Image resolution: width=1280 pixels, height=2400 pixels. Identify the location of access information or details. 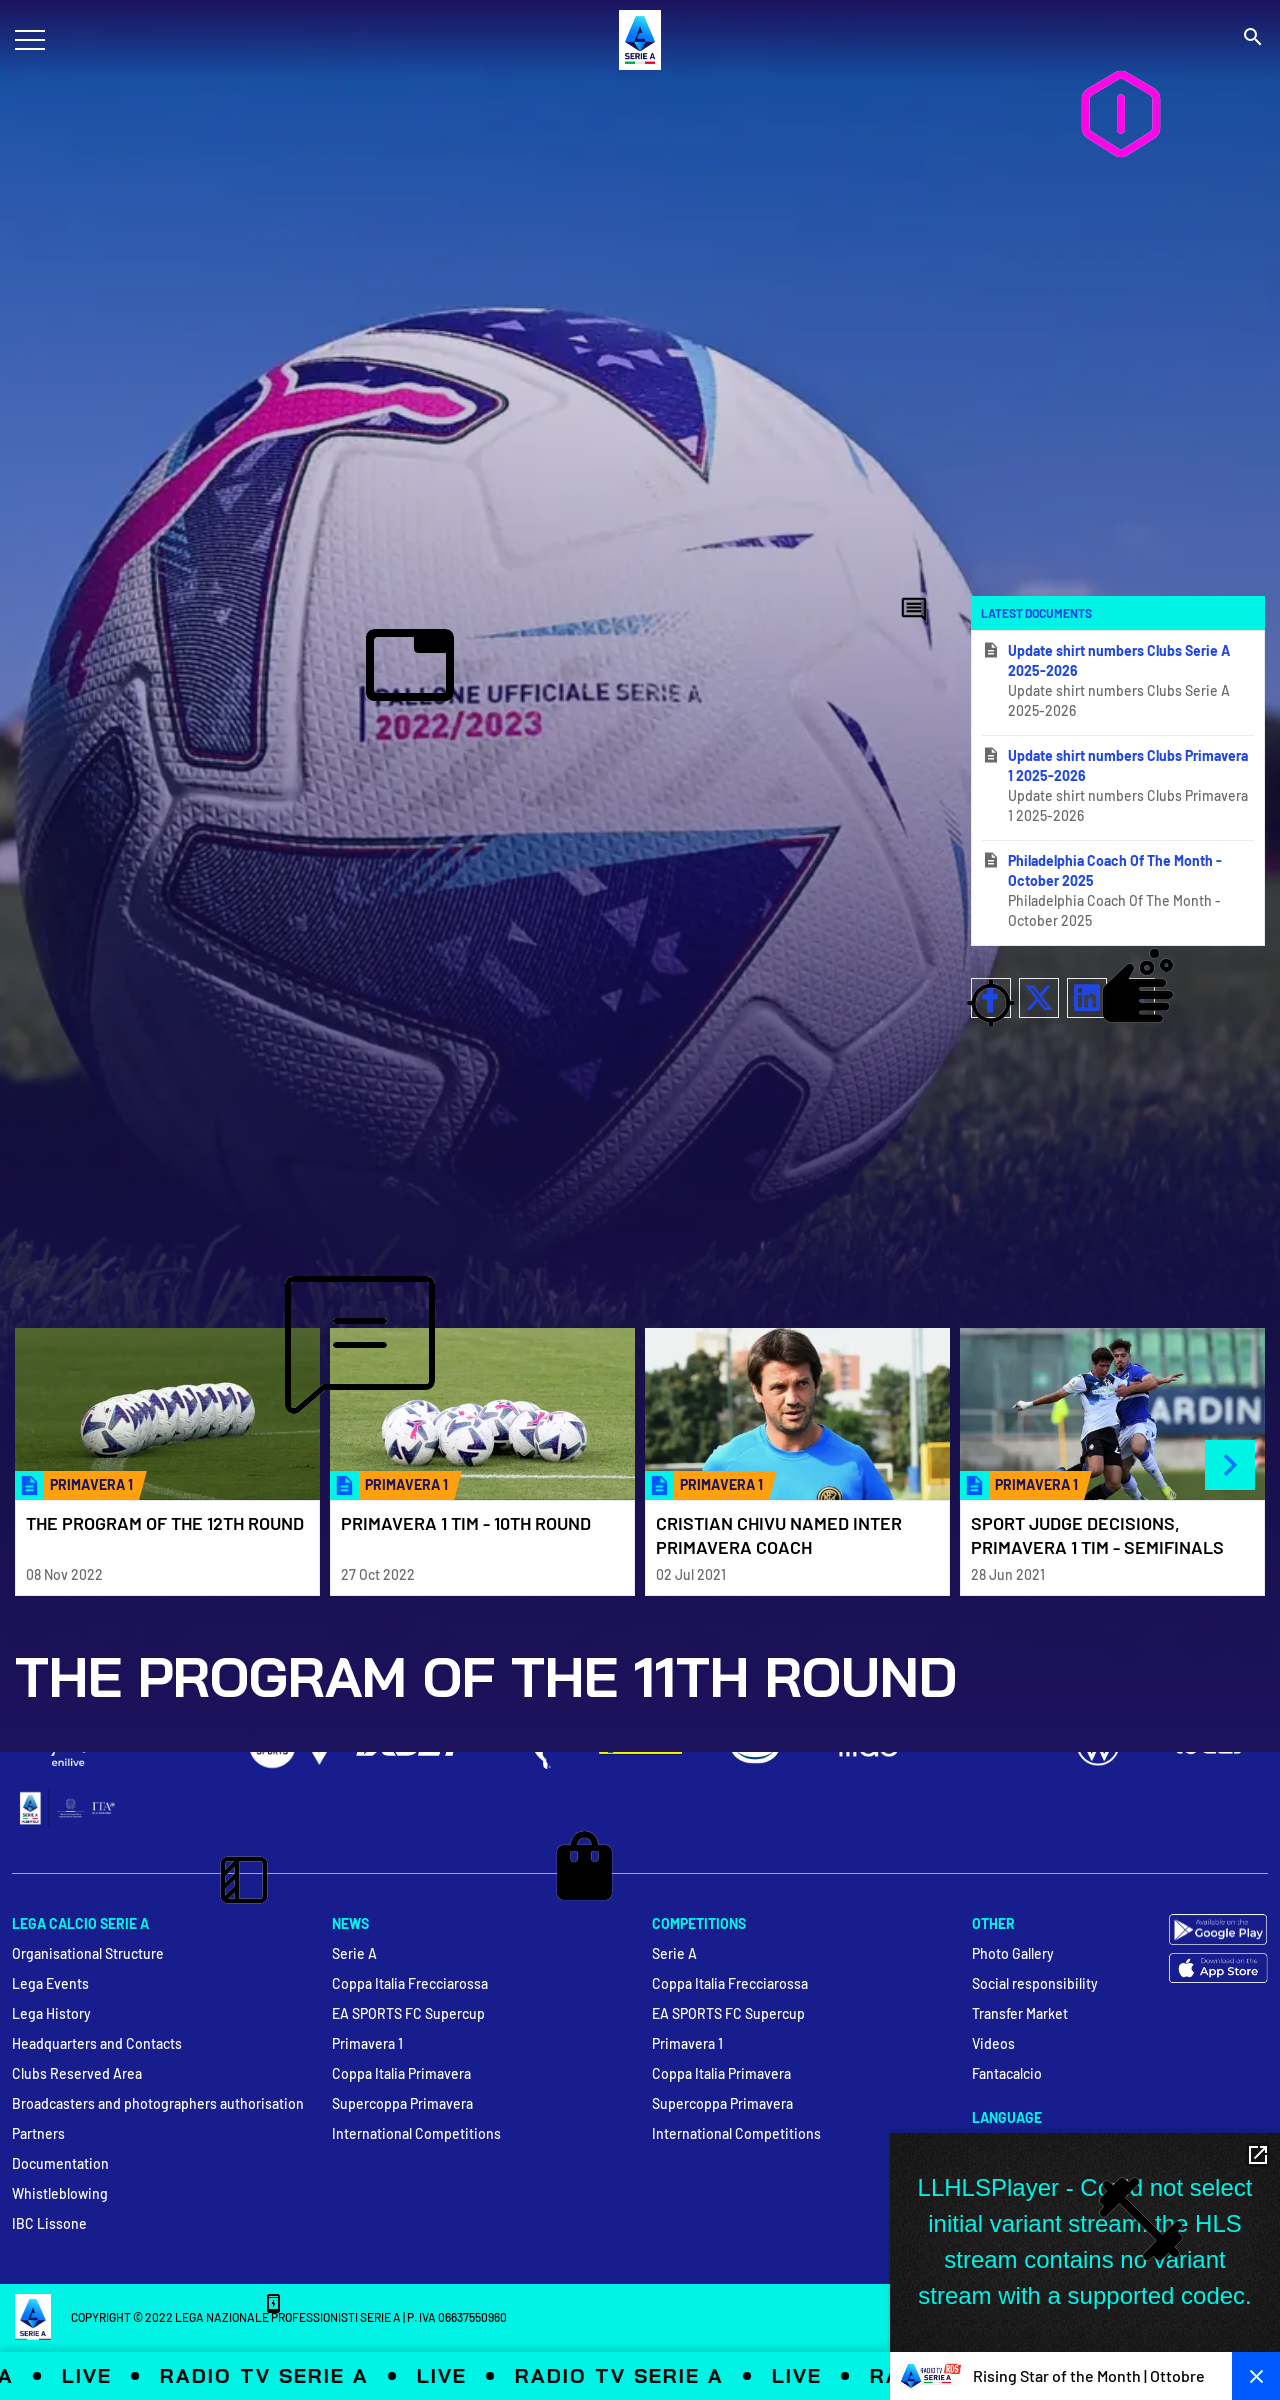
(1121, 114).